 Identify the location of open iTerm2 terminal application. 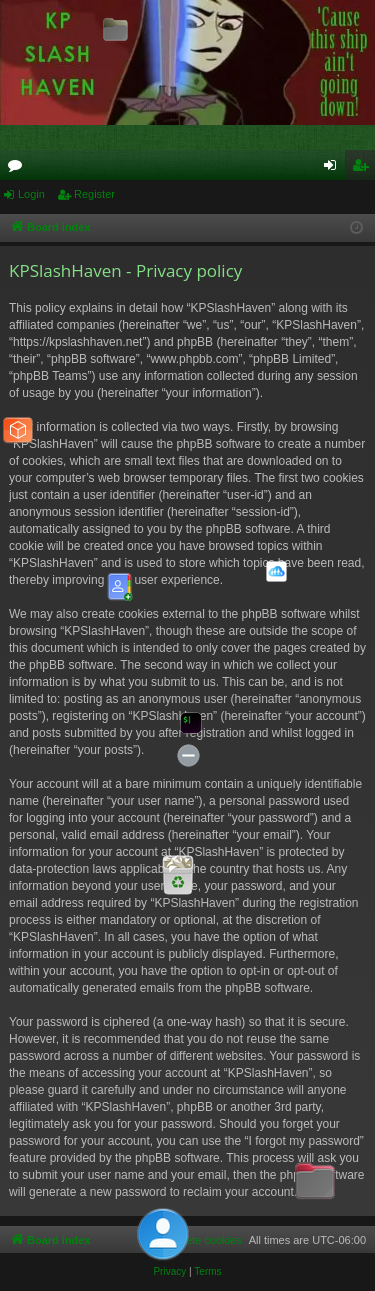
(191, 723).